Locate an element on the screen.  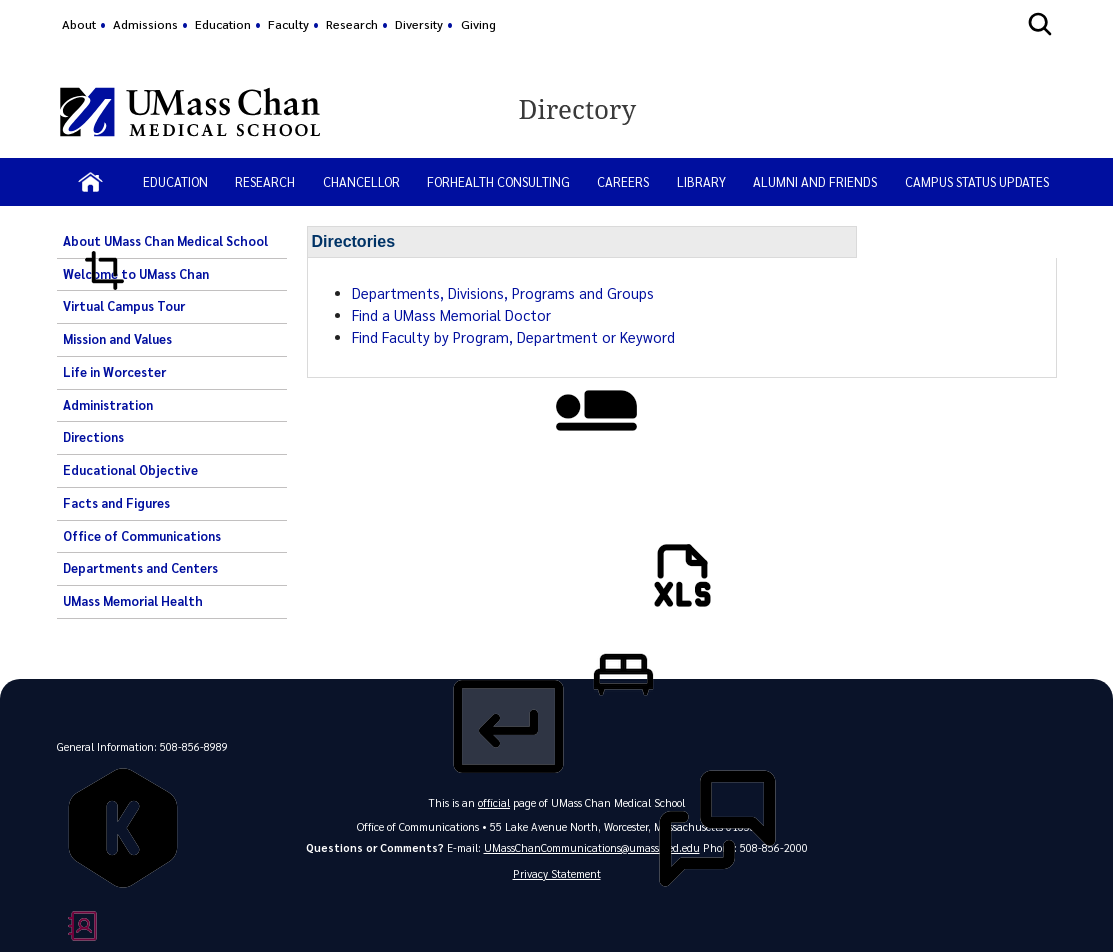
crop an image or photo is located at coordinates (104, 270).